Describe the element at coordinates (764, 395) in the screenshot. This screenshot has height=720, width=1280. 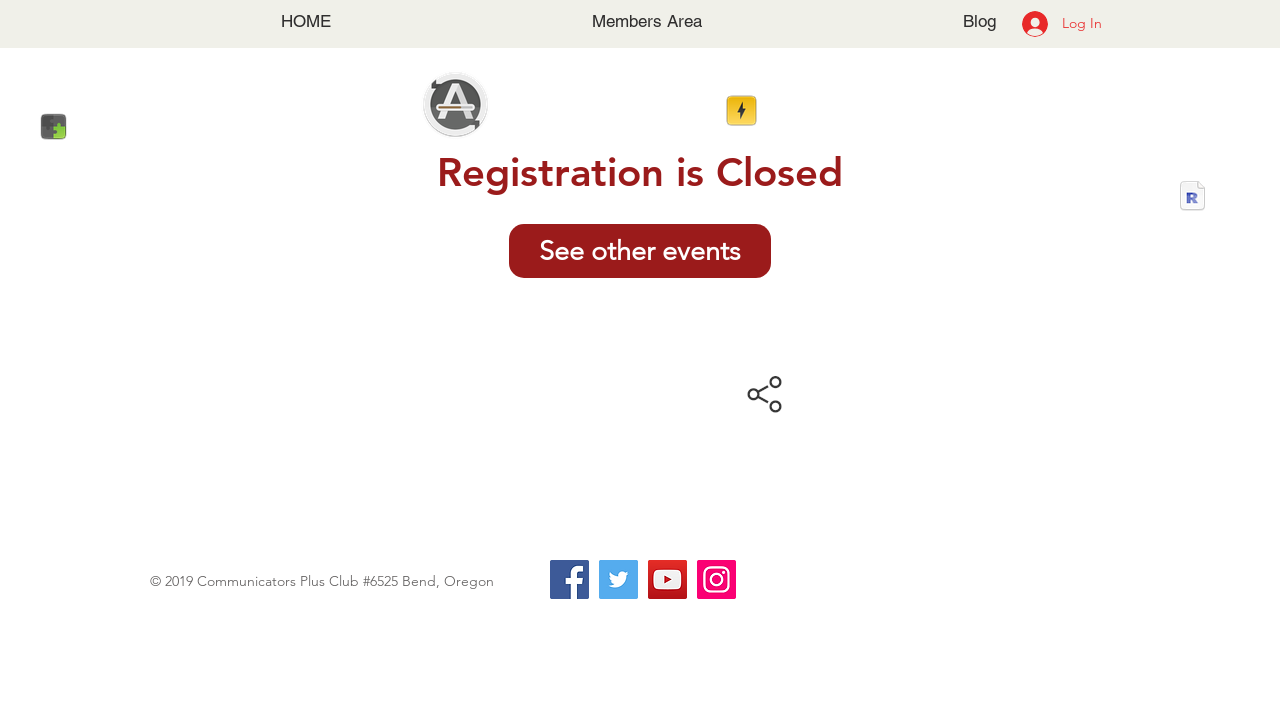
I see `access screen sharing or remote desktop settings` at that location.